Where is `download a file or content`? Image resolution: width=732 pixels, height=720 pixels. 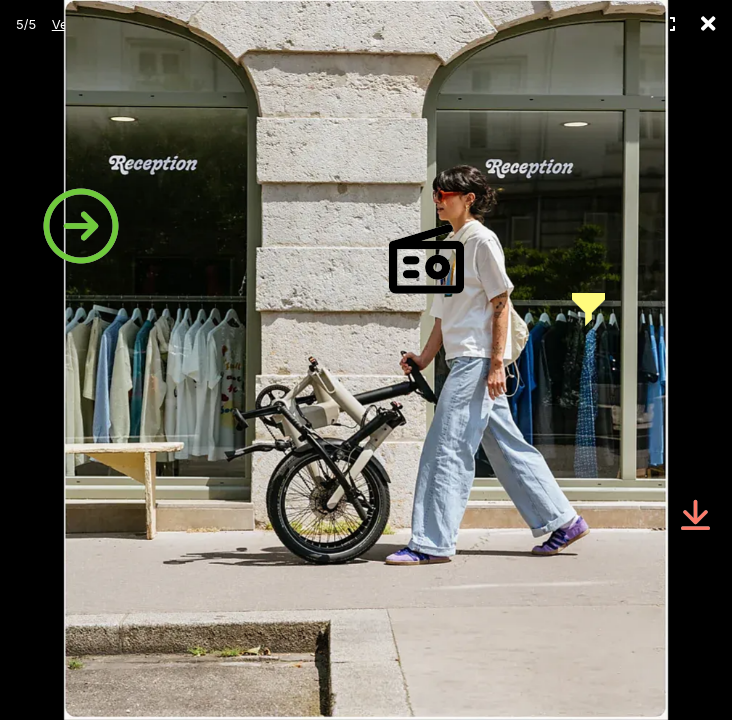
download a file or content is located at coordinates (695, 515).